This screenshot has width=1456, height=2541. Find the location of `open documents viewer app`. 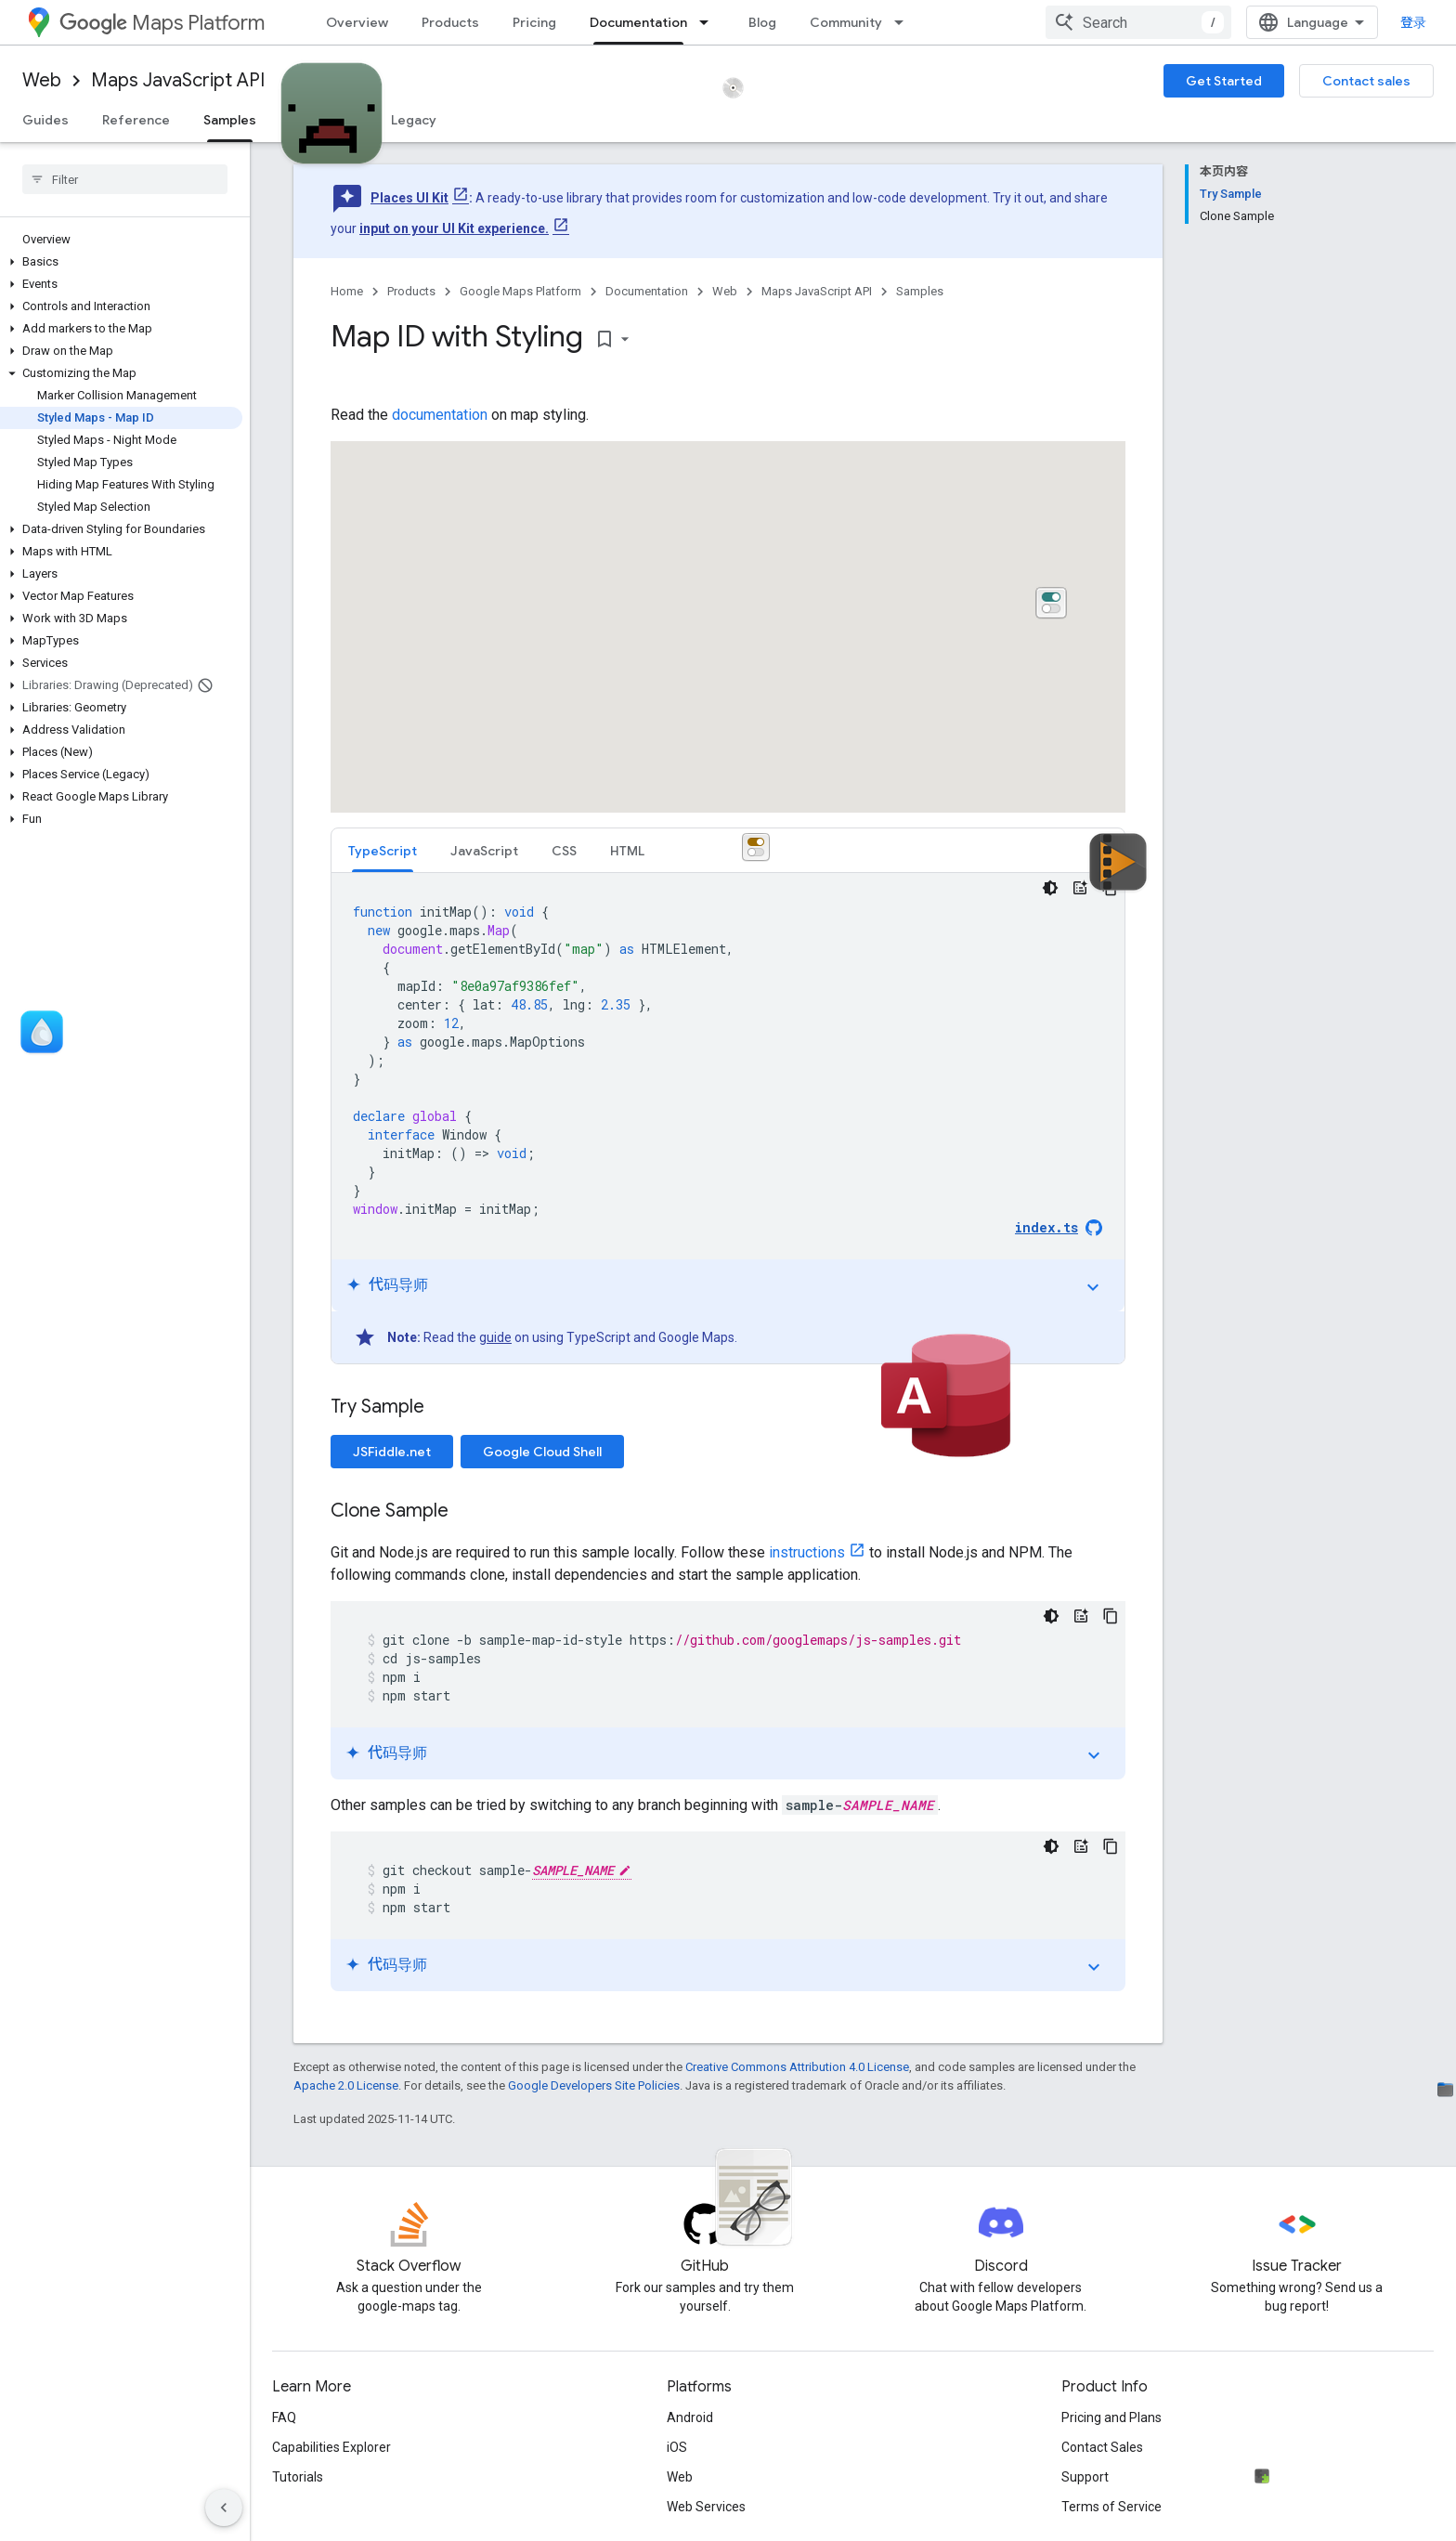

open documents viewer app is located at coordinates (753, 2196).